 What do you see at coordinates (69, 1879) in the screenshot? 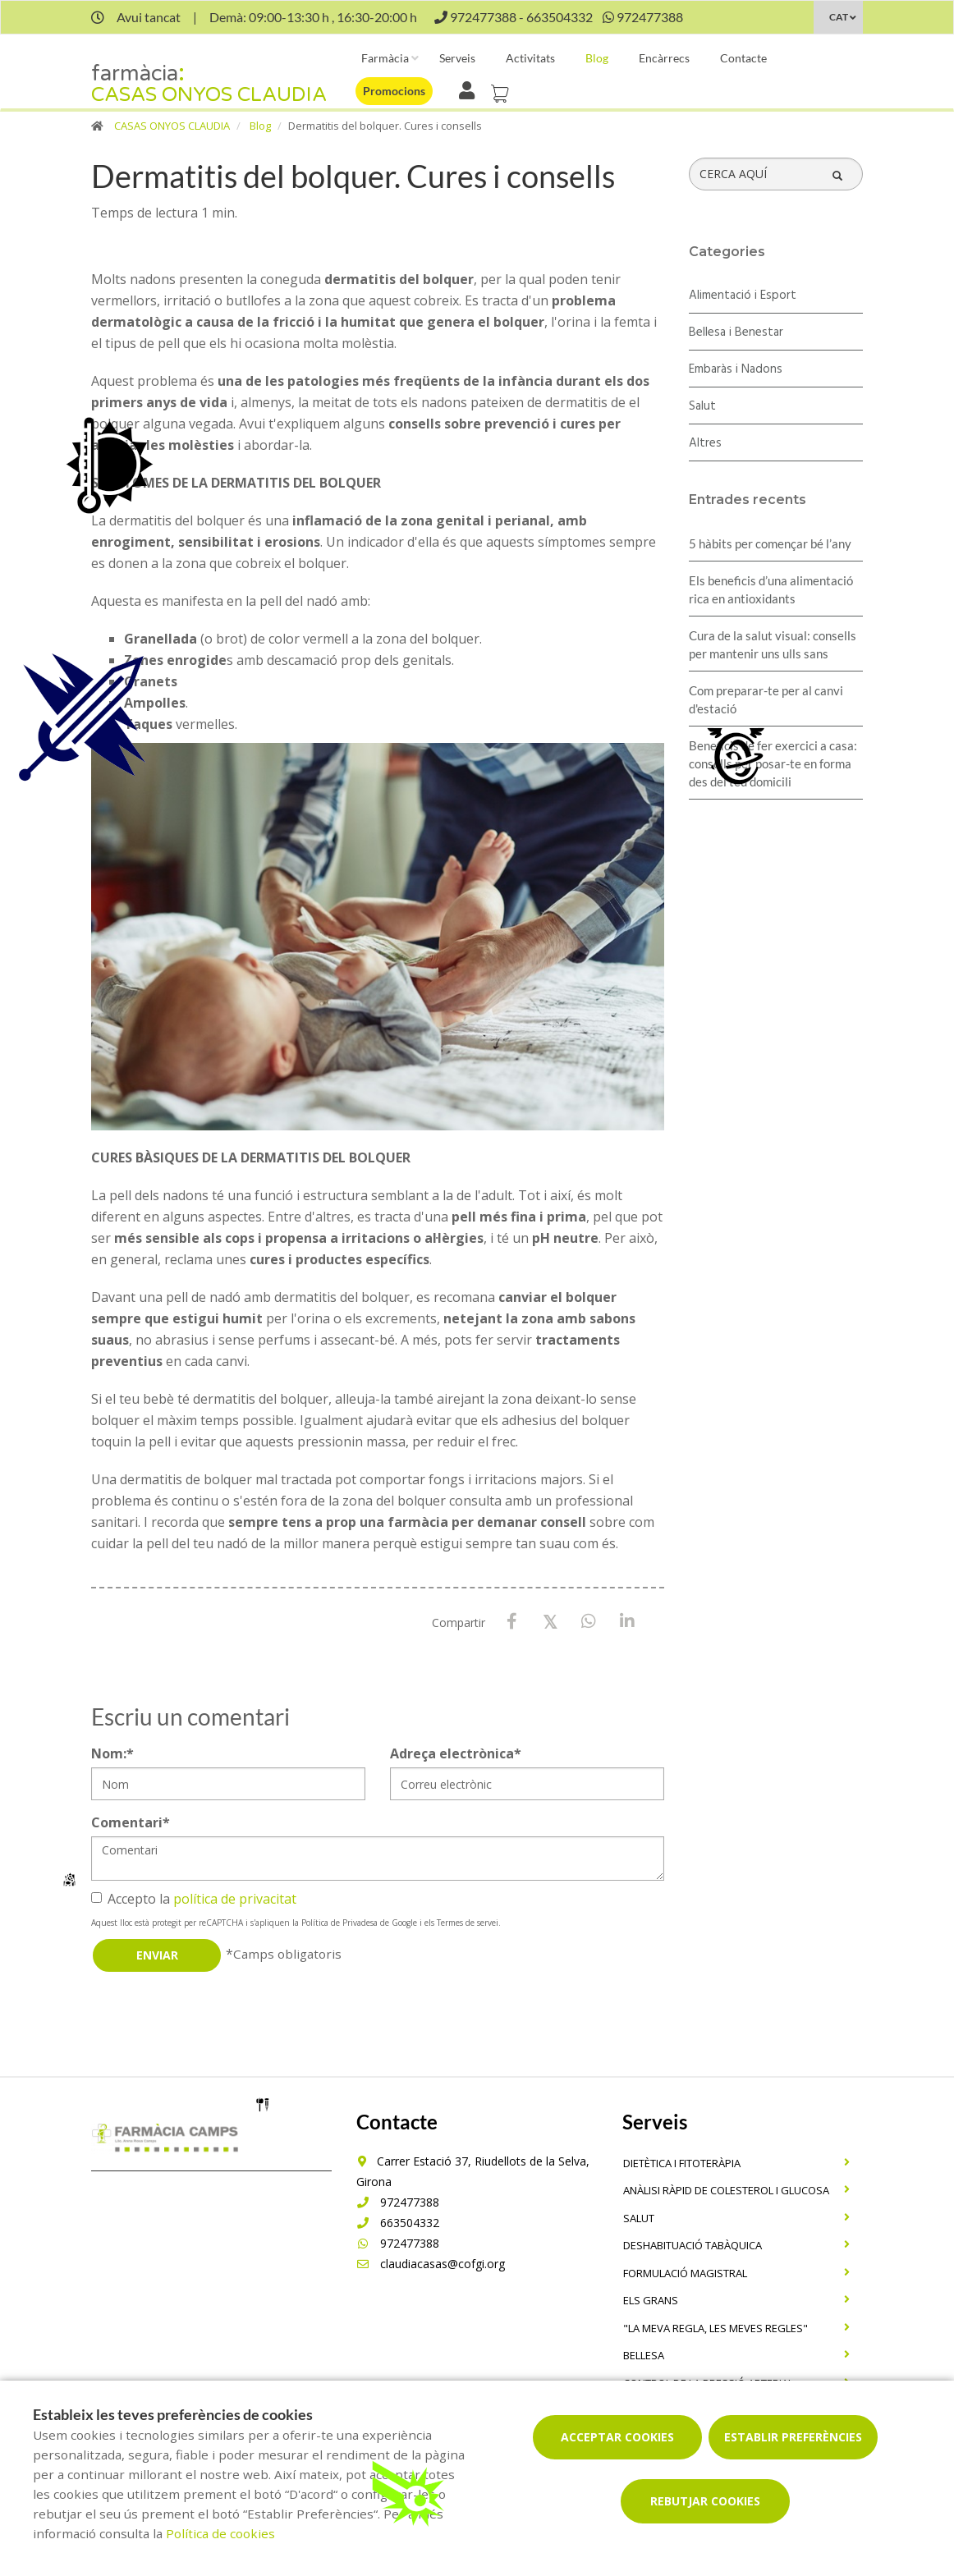
I see `the emperor tarot card` at bounding box center [69, 1879].